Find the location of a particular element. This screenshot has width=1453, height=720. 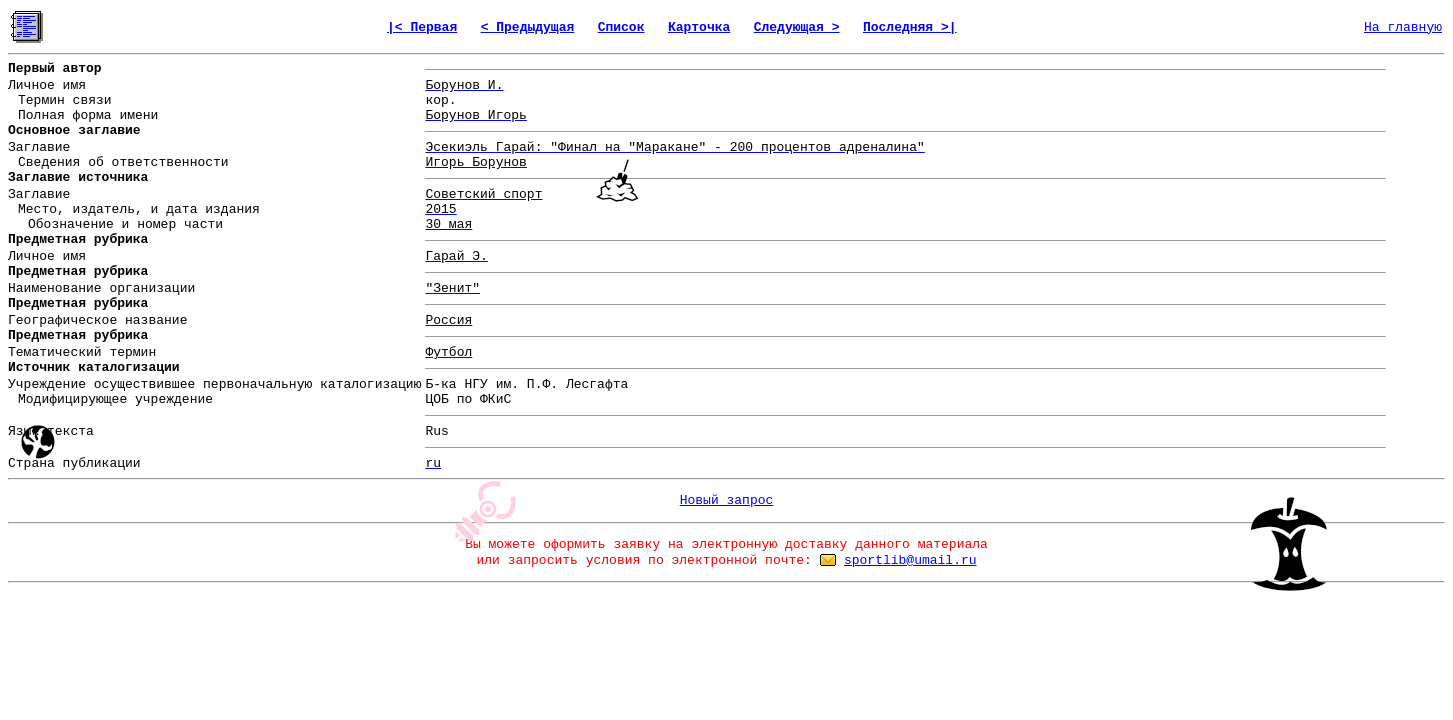

indicates food waste or compost category is located at coordinates (1289, 544).